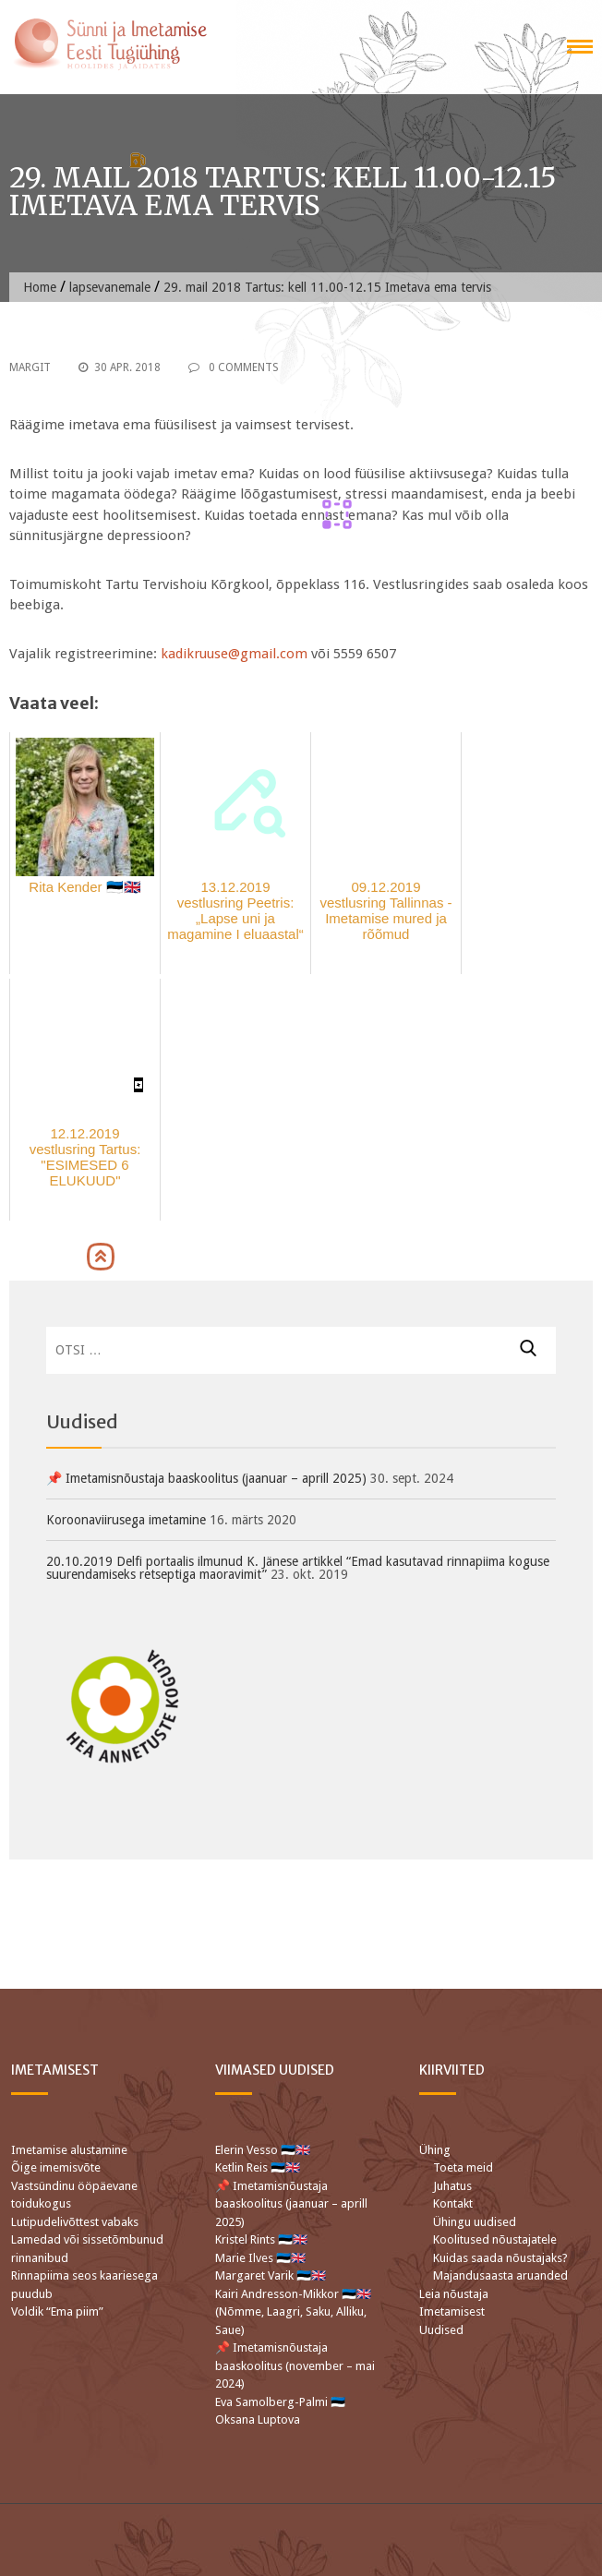 The width and height of the screenshot is (602, 2576). I want to click on scroll to top of page, so click(101, 1257).